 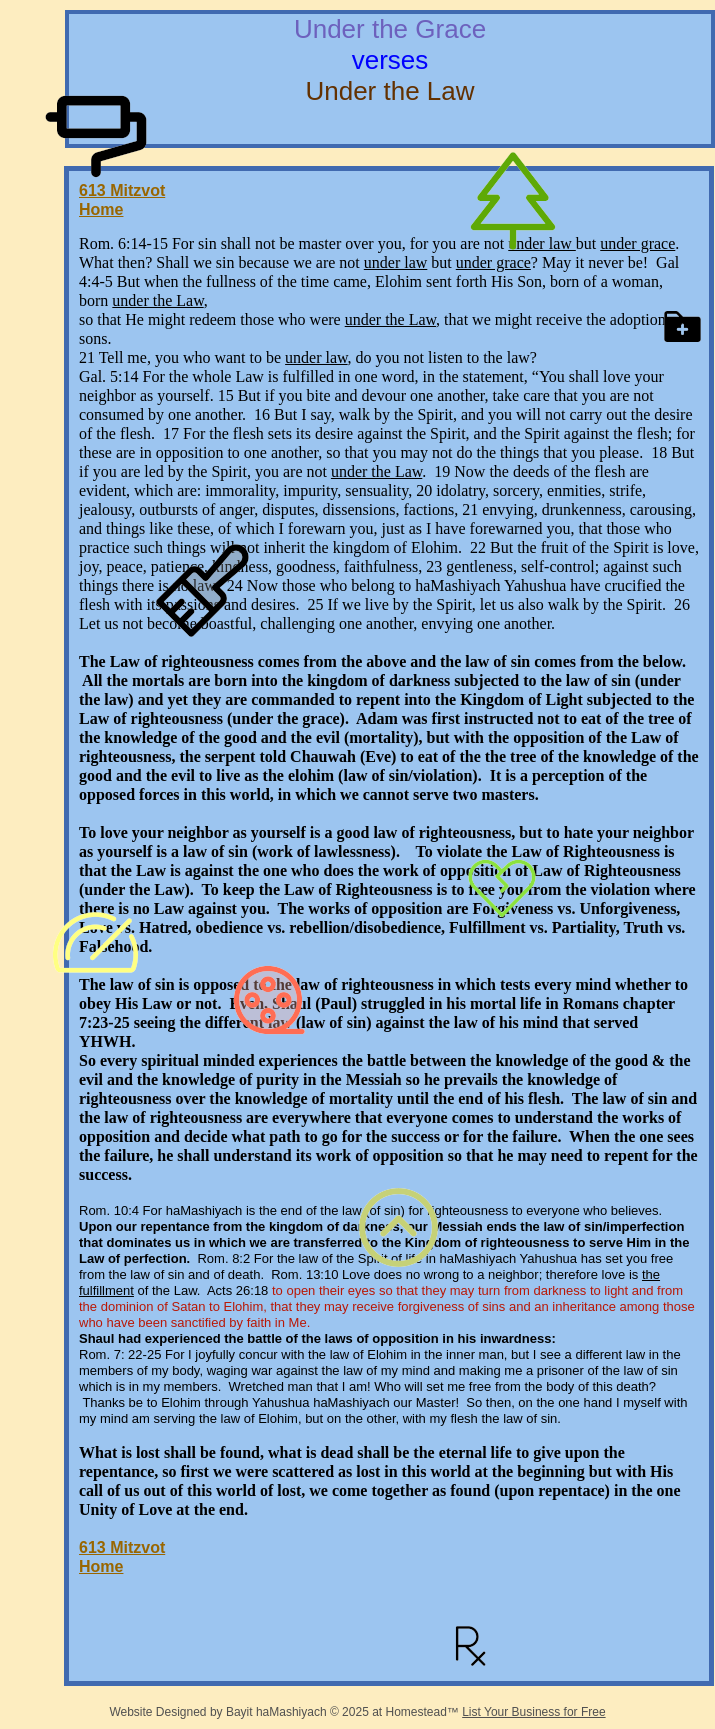 What do you see at coordinates (502, 886) in the screenshot?
I see `unlike or remove from favorites` at bounding box center [502, 886].